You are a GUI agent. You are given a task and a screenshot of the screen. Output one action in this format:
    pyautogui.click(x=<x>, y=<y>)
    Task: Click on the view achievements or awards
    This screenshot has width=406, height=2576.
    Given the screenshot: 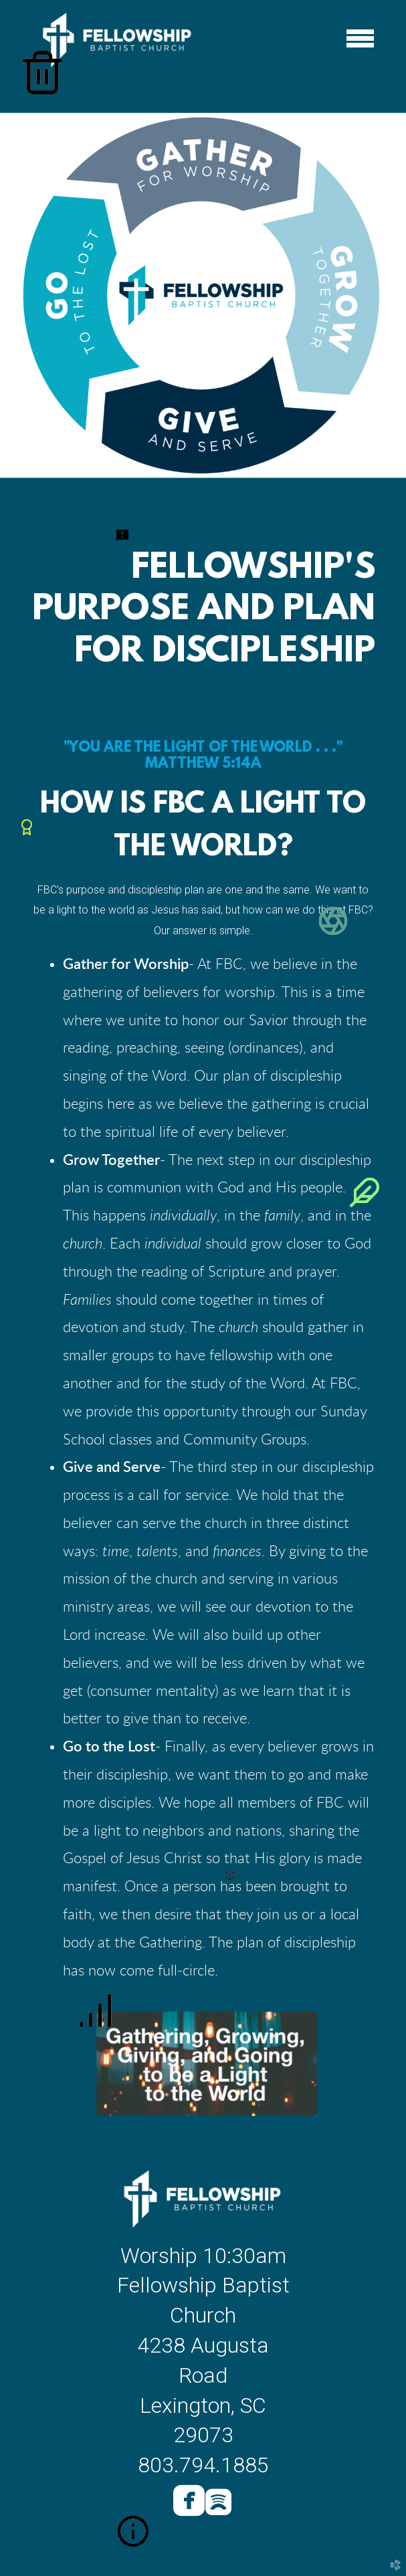 What is the action you would take?
    pyautogui.click(x=27, y=827)
    